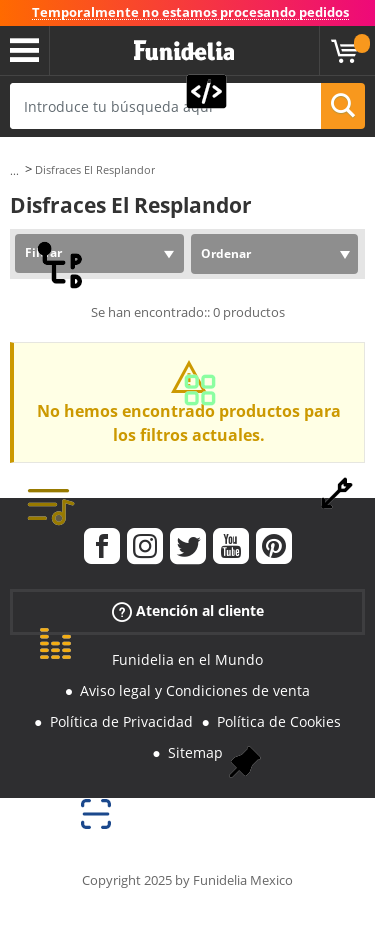  I want to click on pin this item to keep it visible, so click(244, 762).